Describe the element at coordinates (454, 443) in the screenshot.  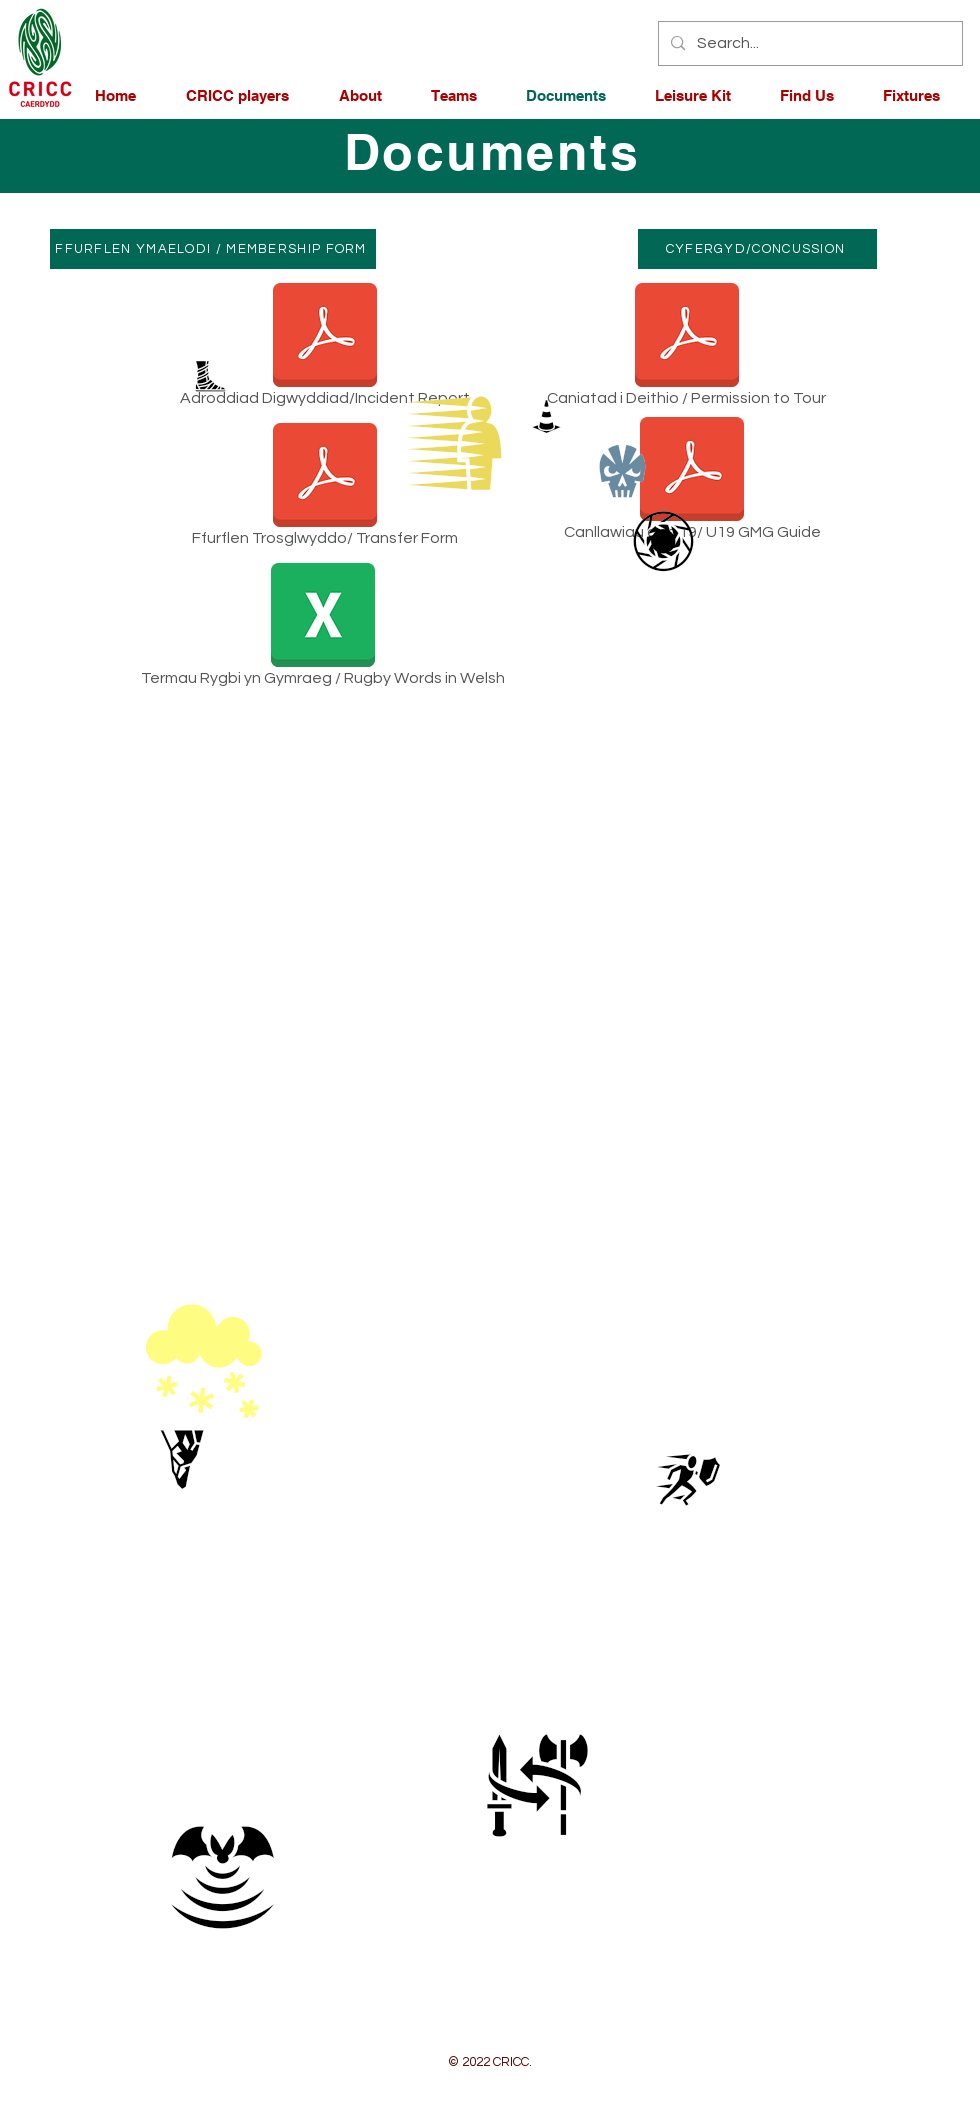
I see `indicates evasion or dodge ability activated` at that location.